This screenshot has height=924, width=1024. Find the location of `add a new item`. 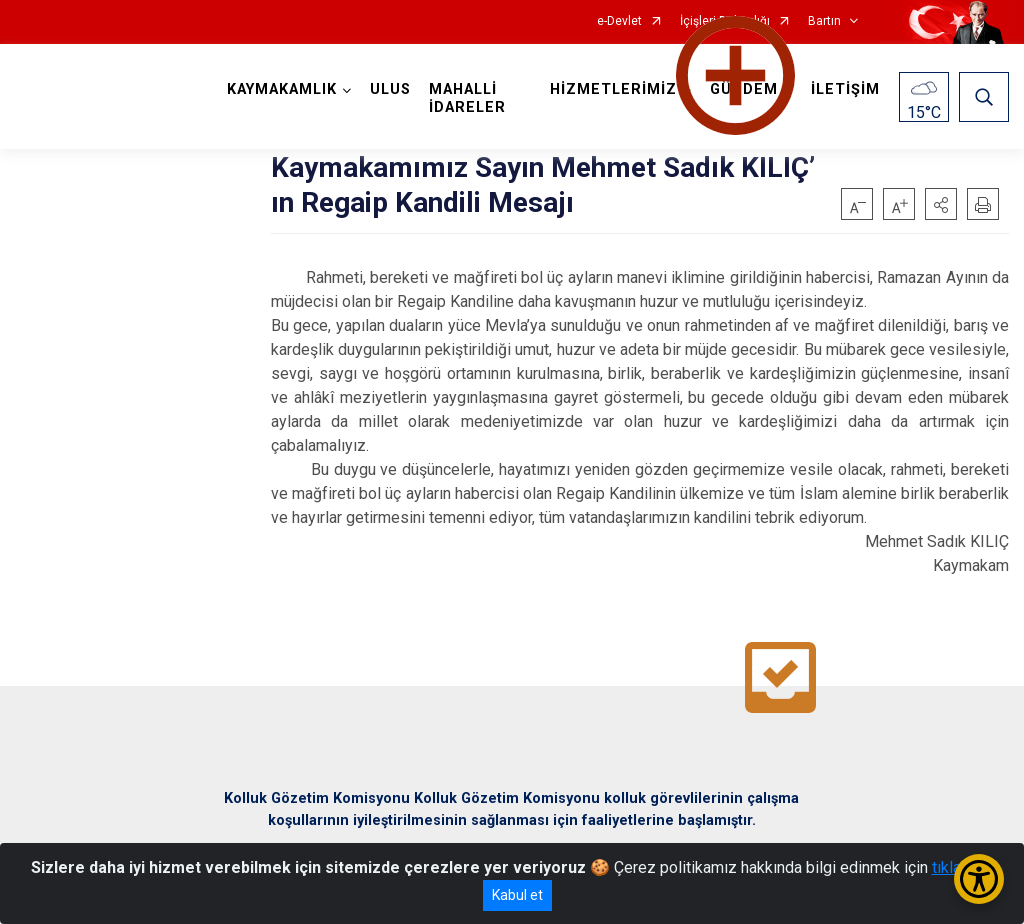

add a new item is located at coordinates (735, 75).